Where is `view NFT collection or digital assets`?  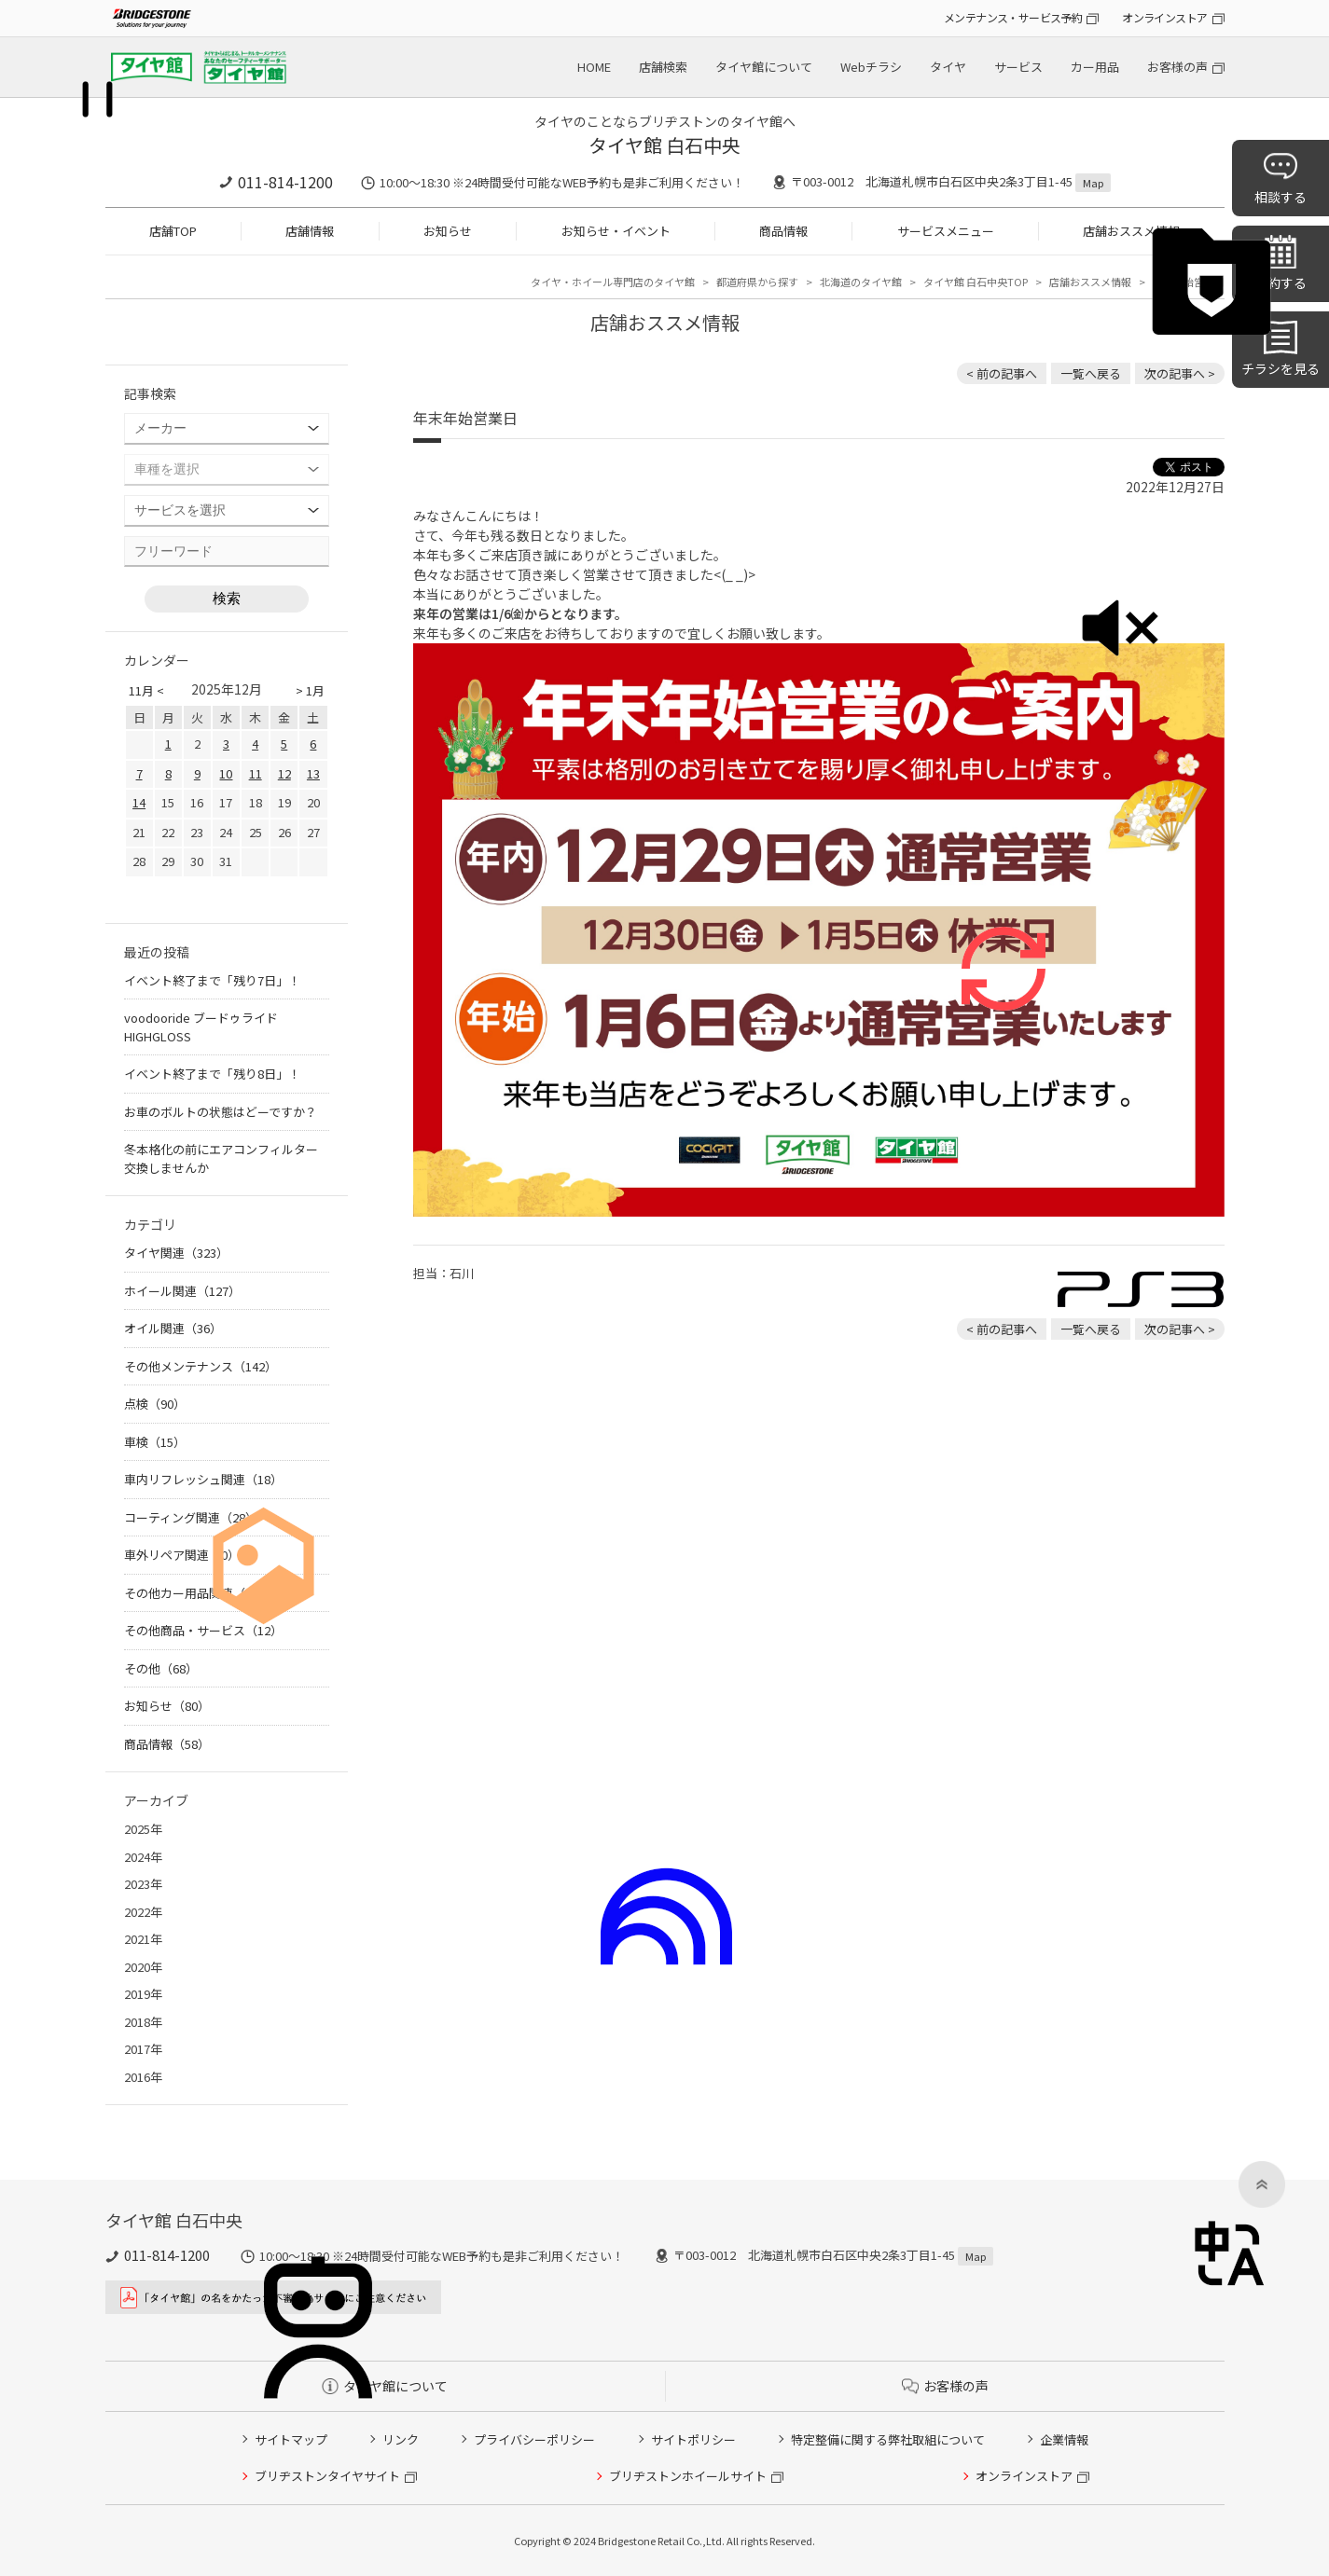 view NFT collection or digital assets is located at coordinates (263, 1565).